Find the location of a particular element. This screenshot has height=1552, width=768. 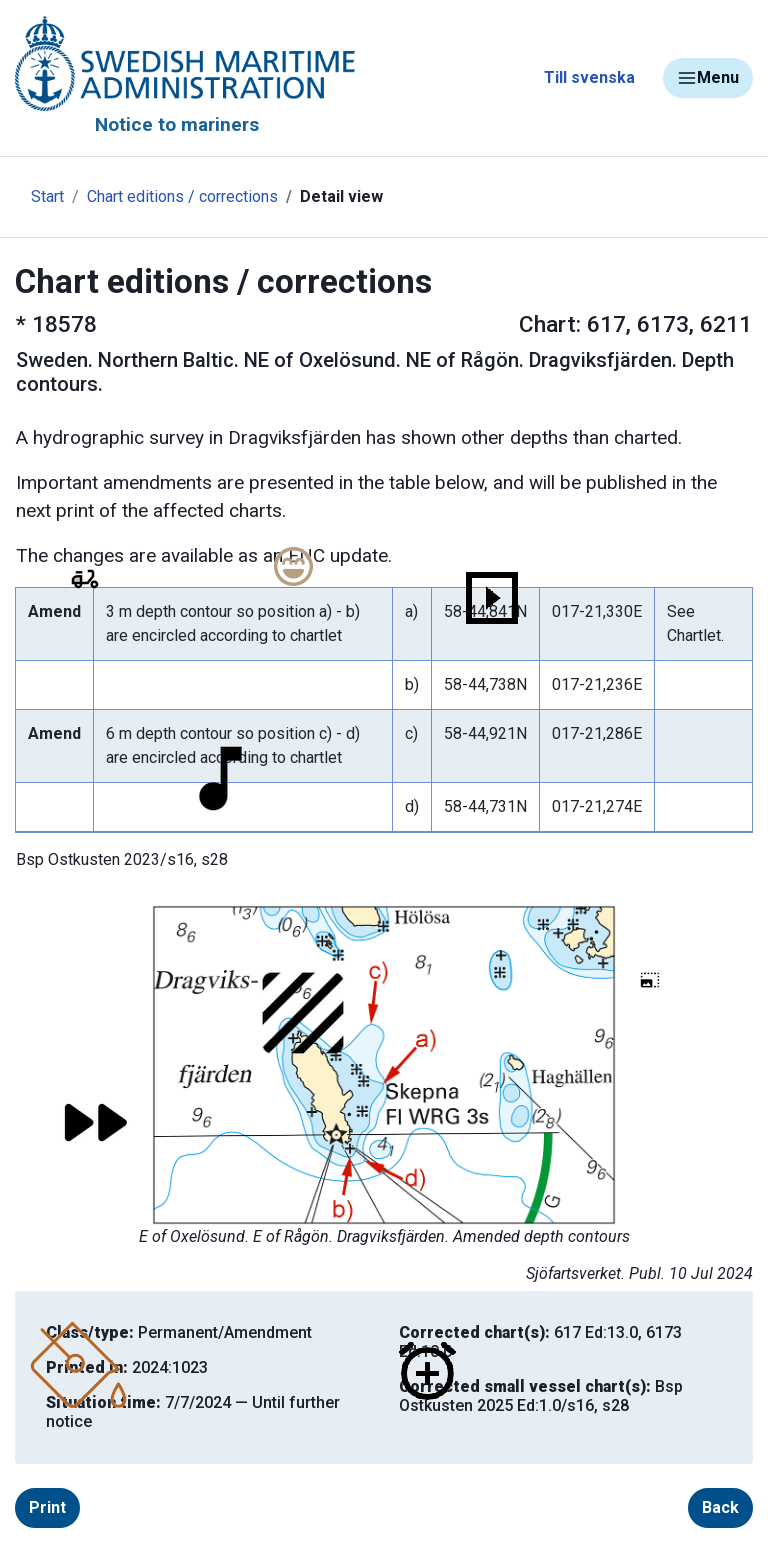

add a new alarm is located at coordinates (427, 1370).